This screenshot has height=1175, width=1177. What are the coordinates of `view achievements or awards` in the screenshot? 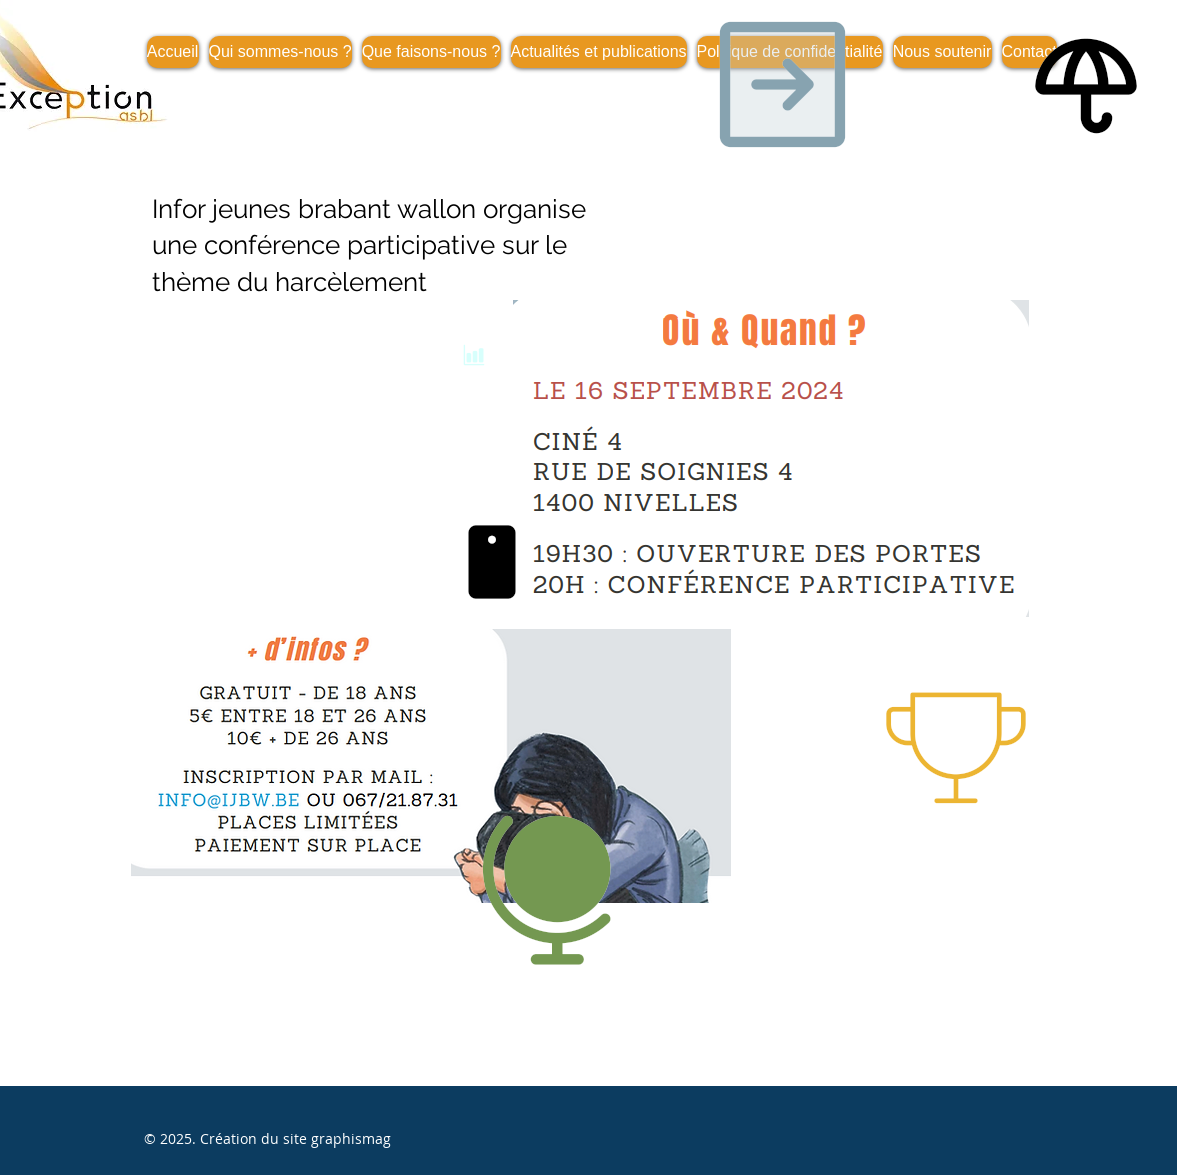 It's located at (956, 743).